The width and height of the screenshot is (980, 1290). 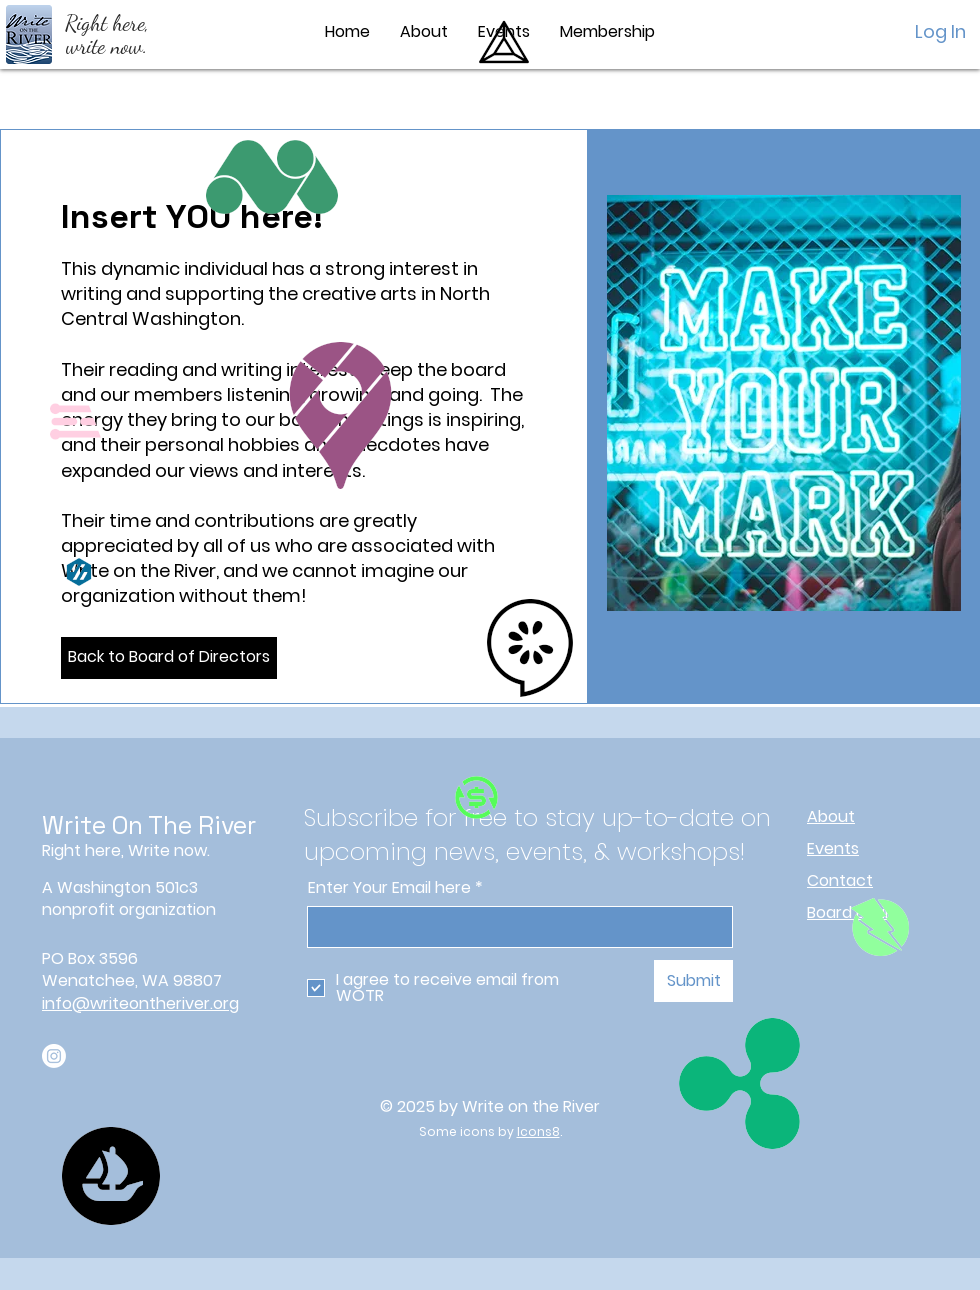 What do you see at coordinates (340, 415) in the screenshot?
I see `open Google Maps` at bounding box center [340, 415].